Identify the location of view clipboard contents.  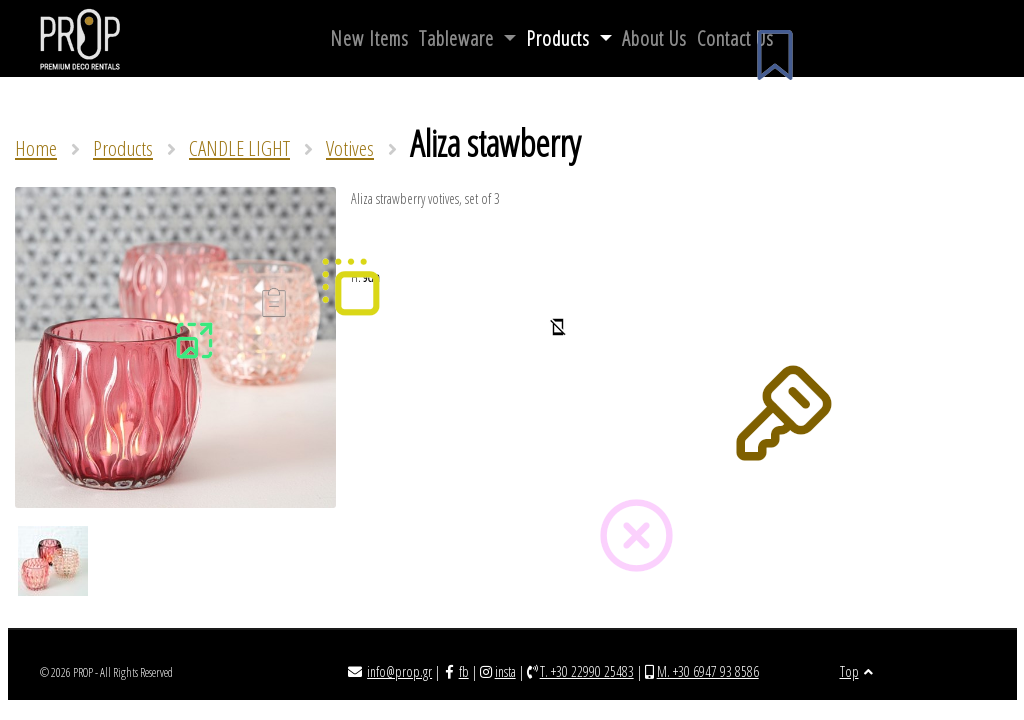
(274, 303).